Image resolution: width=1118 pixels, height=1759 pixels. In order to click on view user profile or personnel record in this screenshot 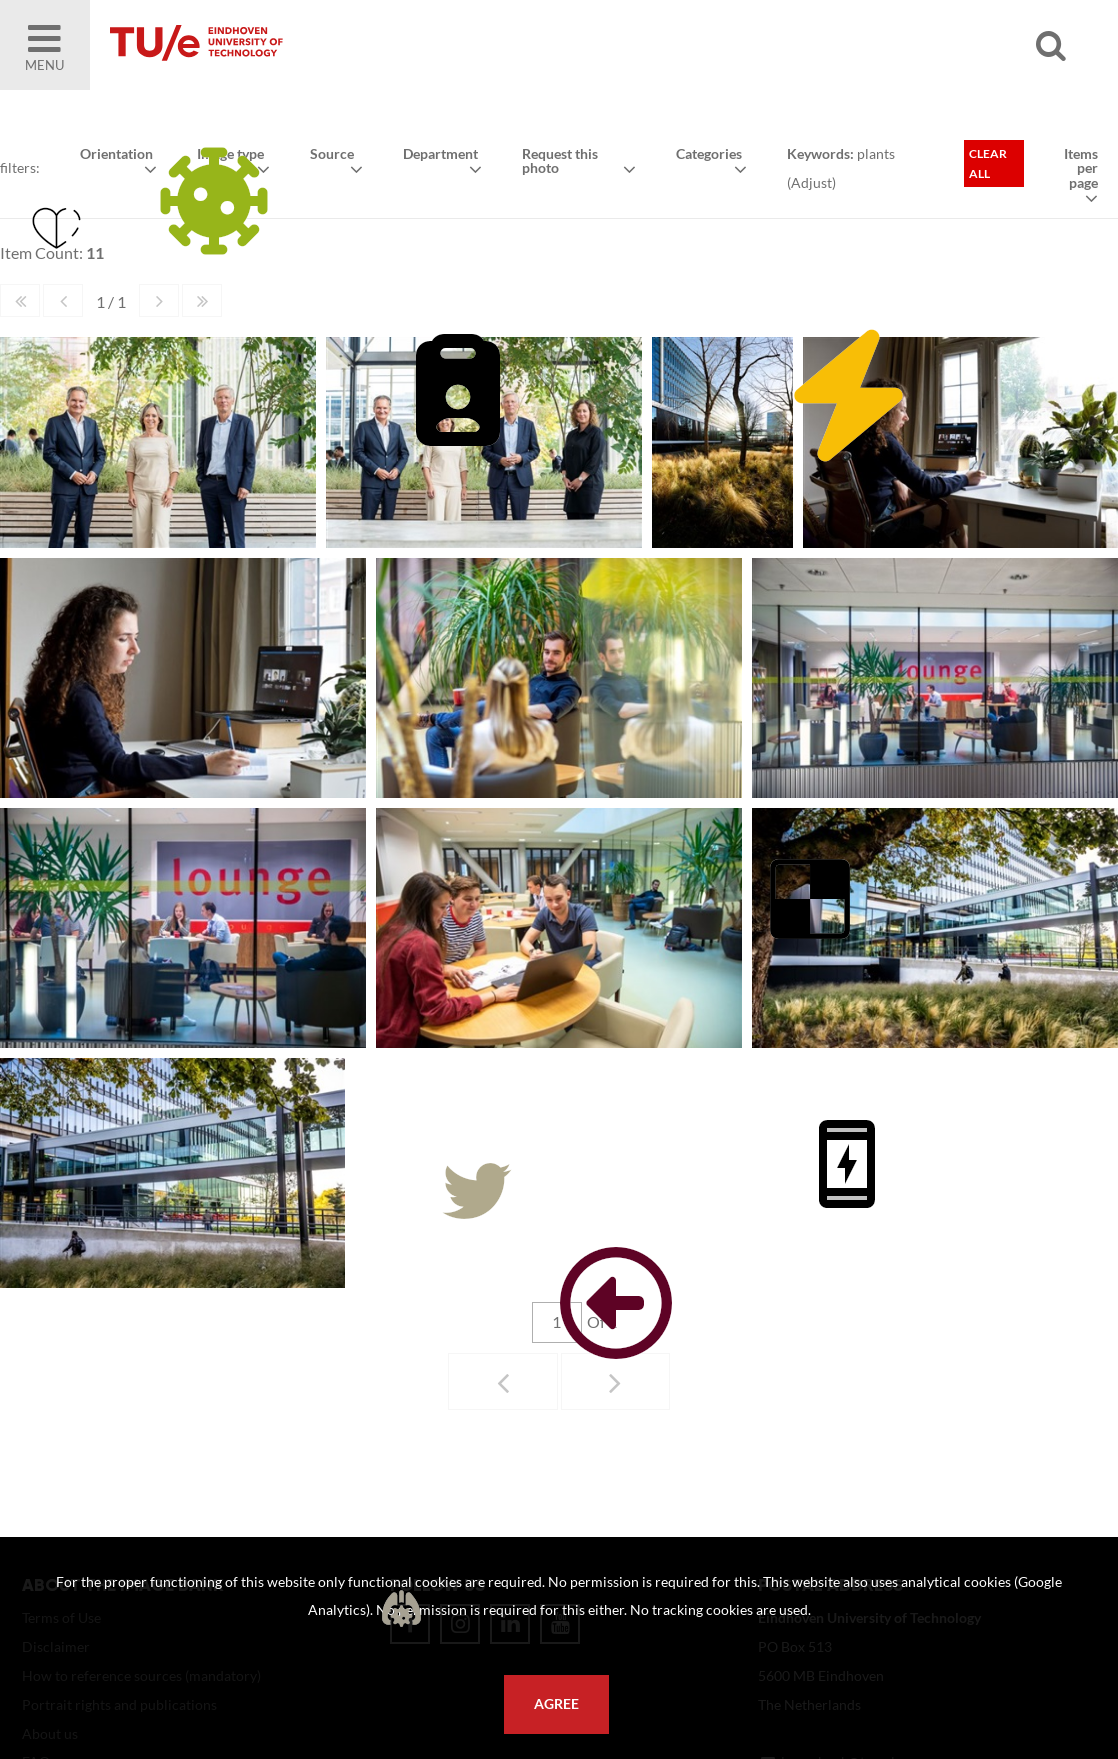, I will do `click(458, 390)`.